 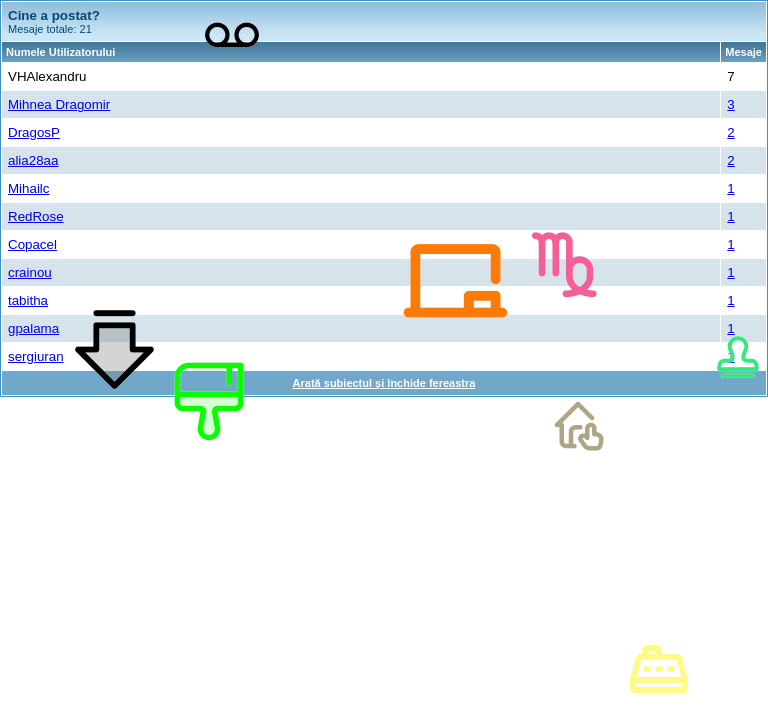 What do you see at coordinates (455, 282) in the screenshot?
I see `open whiteboard or presentation mode` at bounding box center [455, 282].